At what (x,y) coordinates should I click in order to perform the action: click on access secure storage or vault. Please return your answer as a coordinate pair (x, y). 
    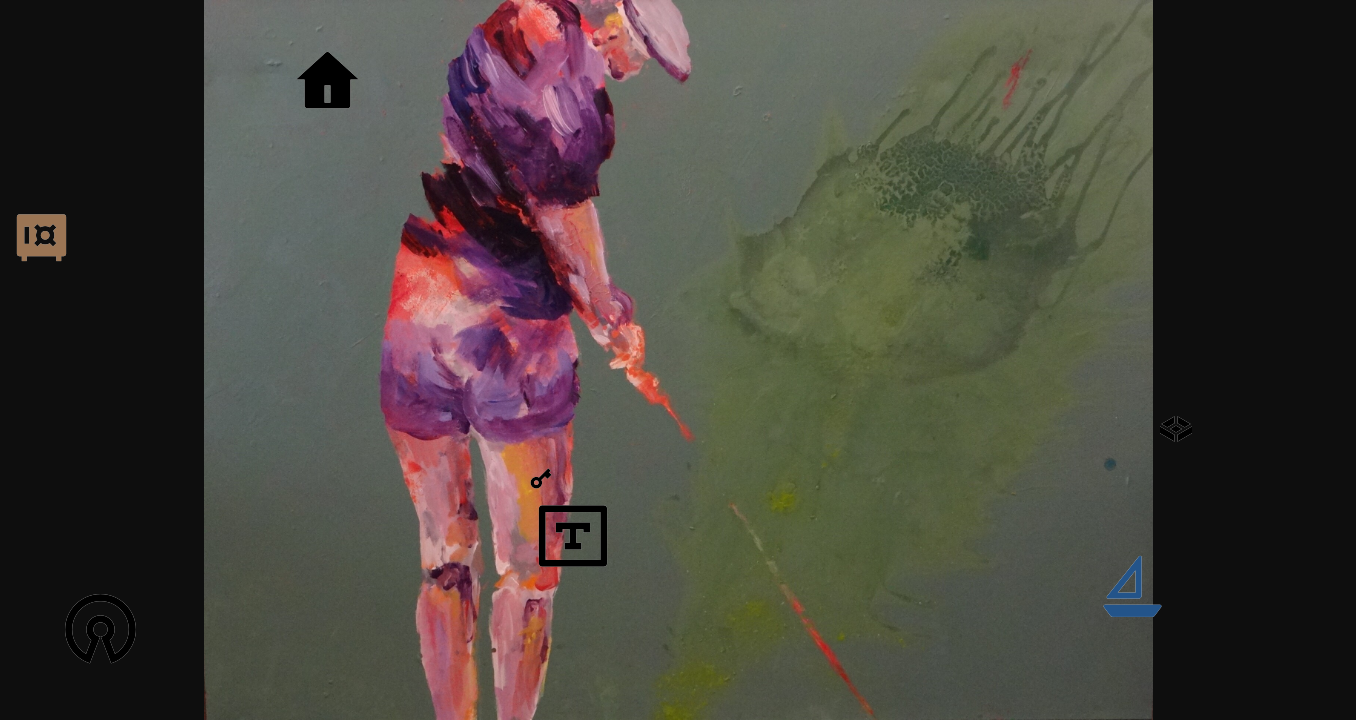
    Looking at the image, I should click on (41, 236).